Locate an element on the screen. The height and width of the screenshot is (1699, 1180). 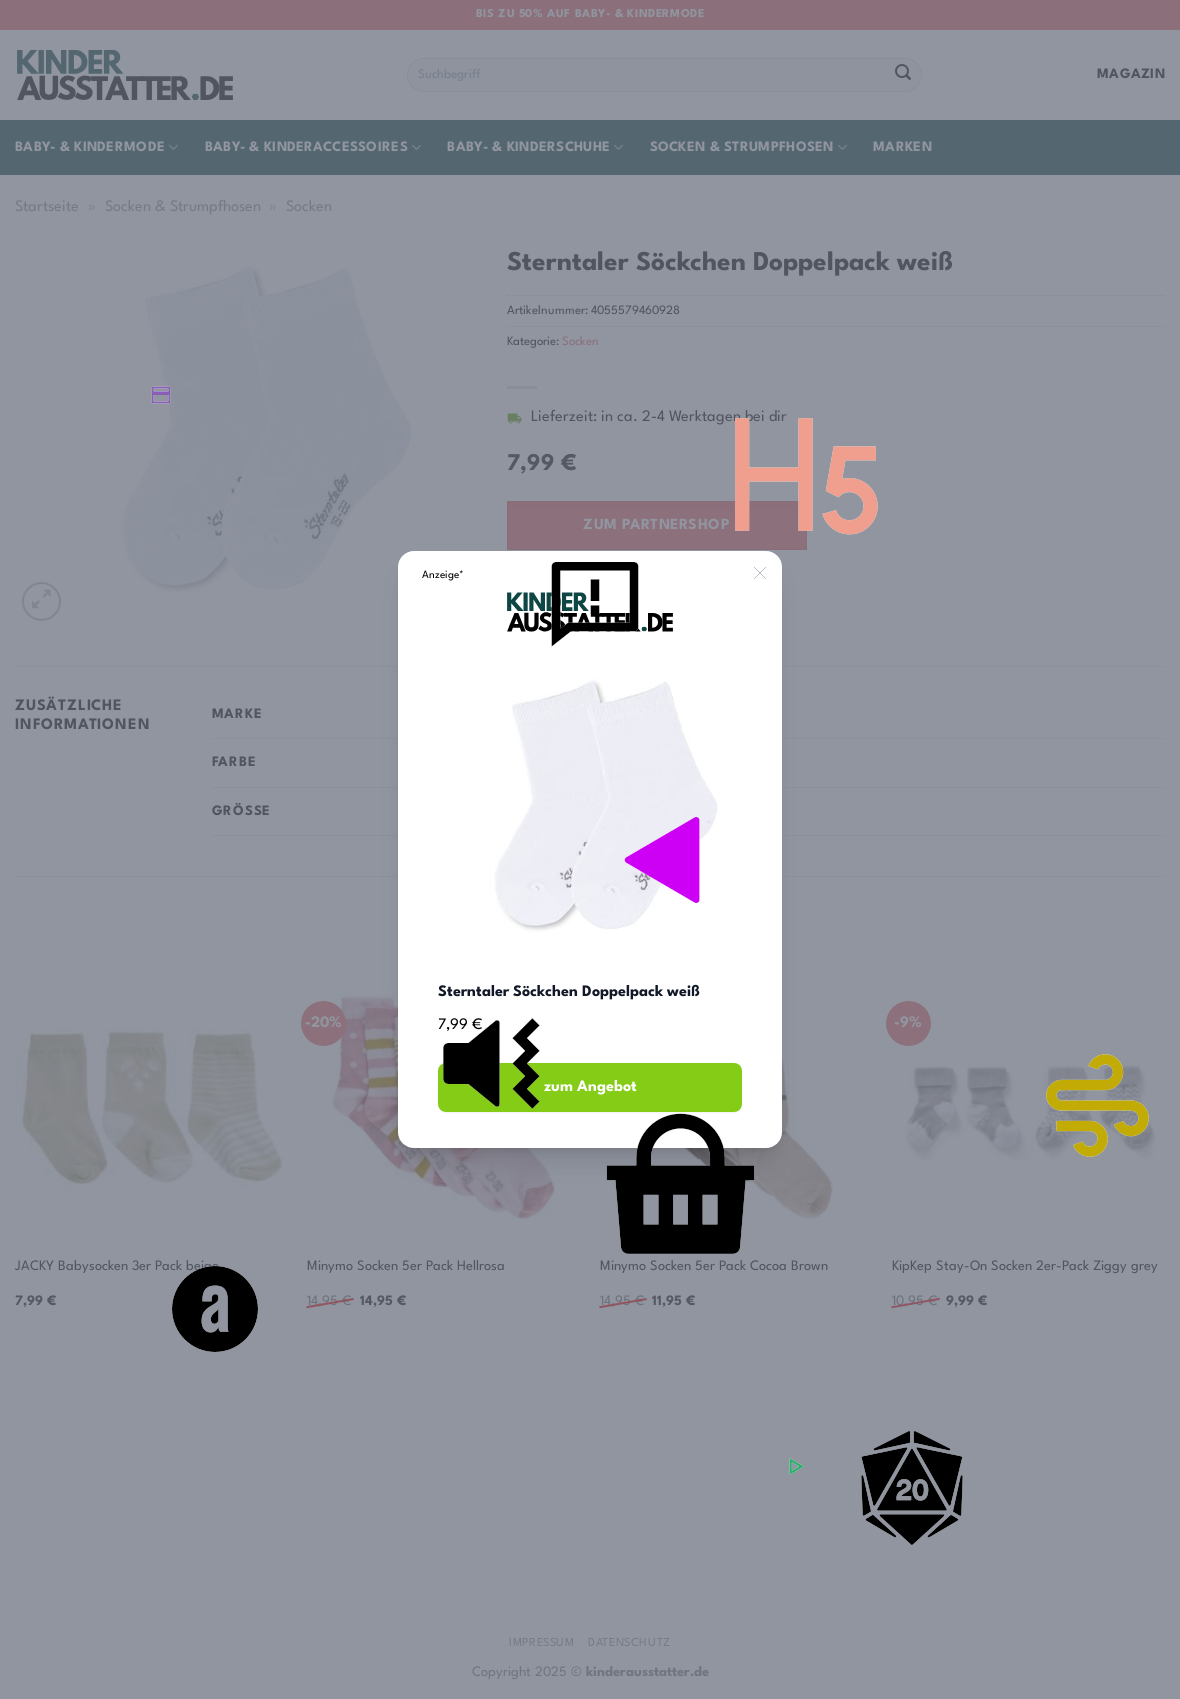
visit alamy stock photo website is located at coordinates (215, 1309).